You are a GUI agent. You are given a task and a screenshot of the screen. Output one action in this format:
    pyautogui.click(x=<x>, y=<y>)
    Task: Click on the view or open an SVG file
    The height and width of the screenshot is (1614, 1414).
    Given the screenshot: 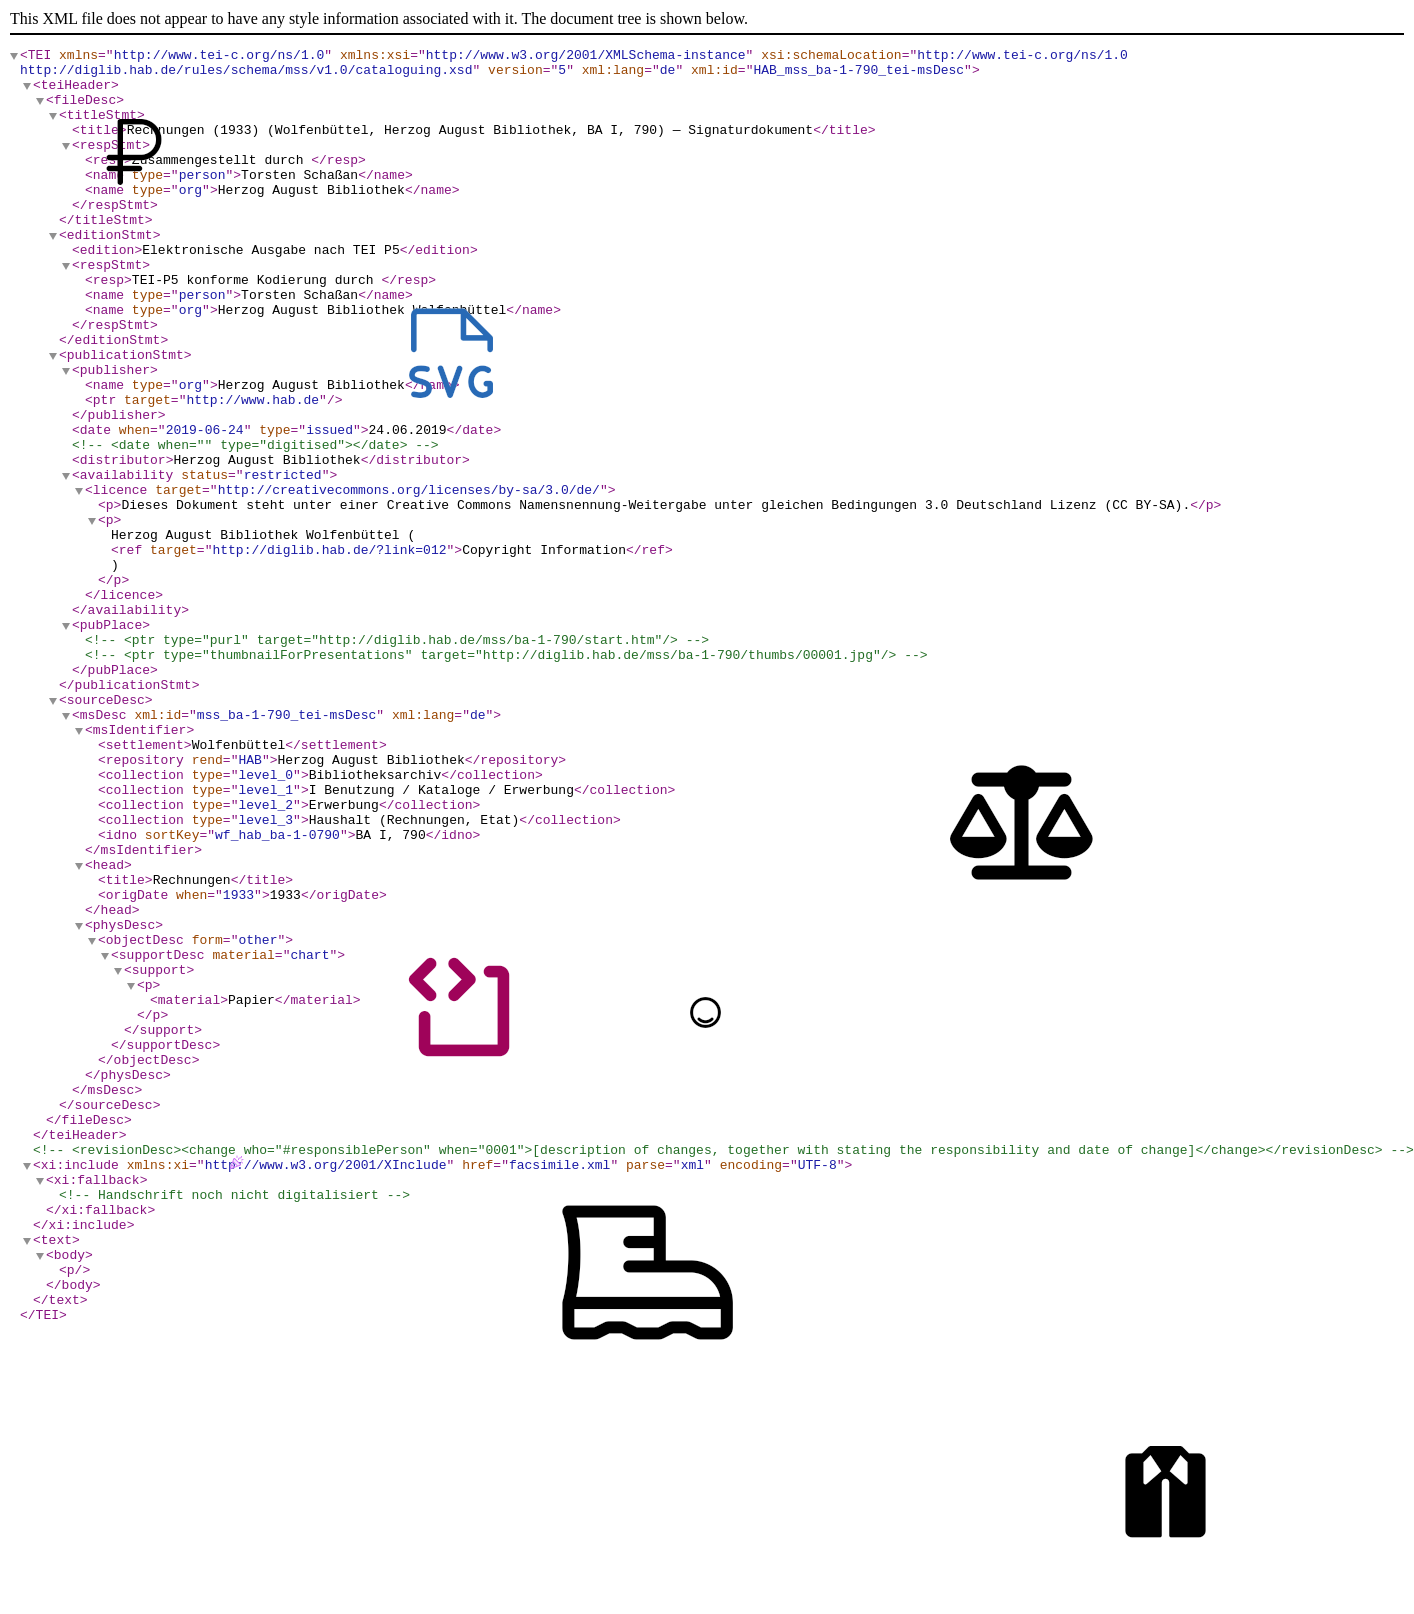 What is the action you would take?
    pyautogui.click(x=452, y=357)
    